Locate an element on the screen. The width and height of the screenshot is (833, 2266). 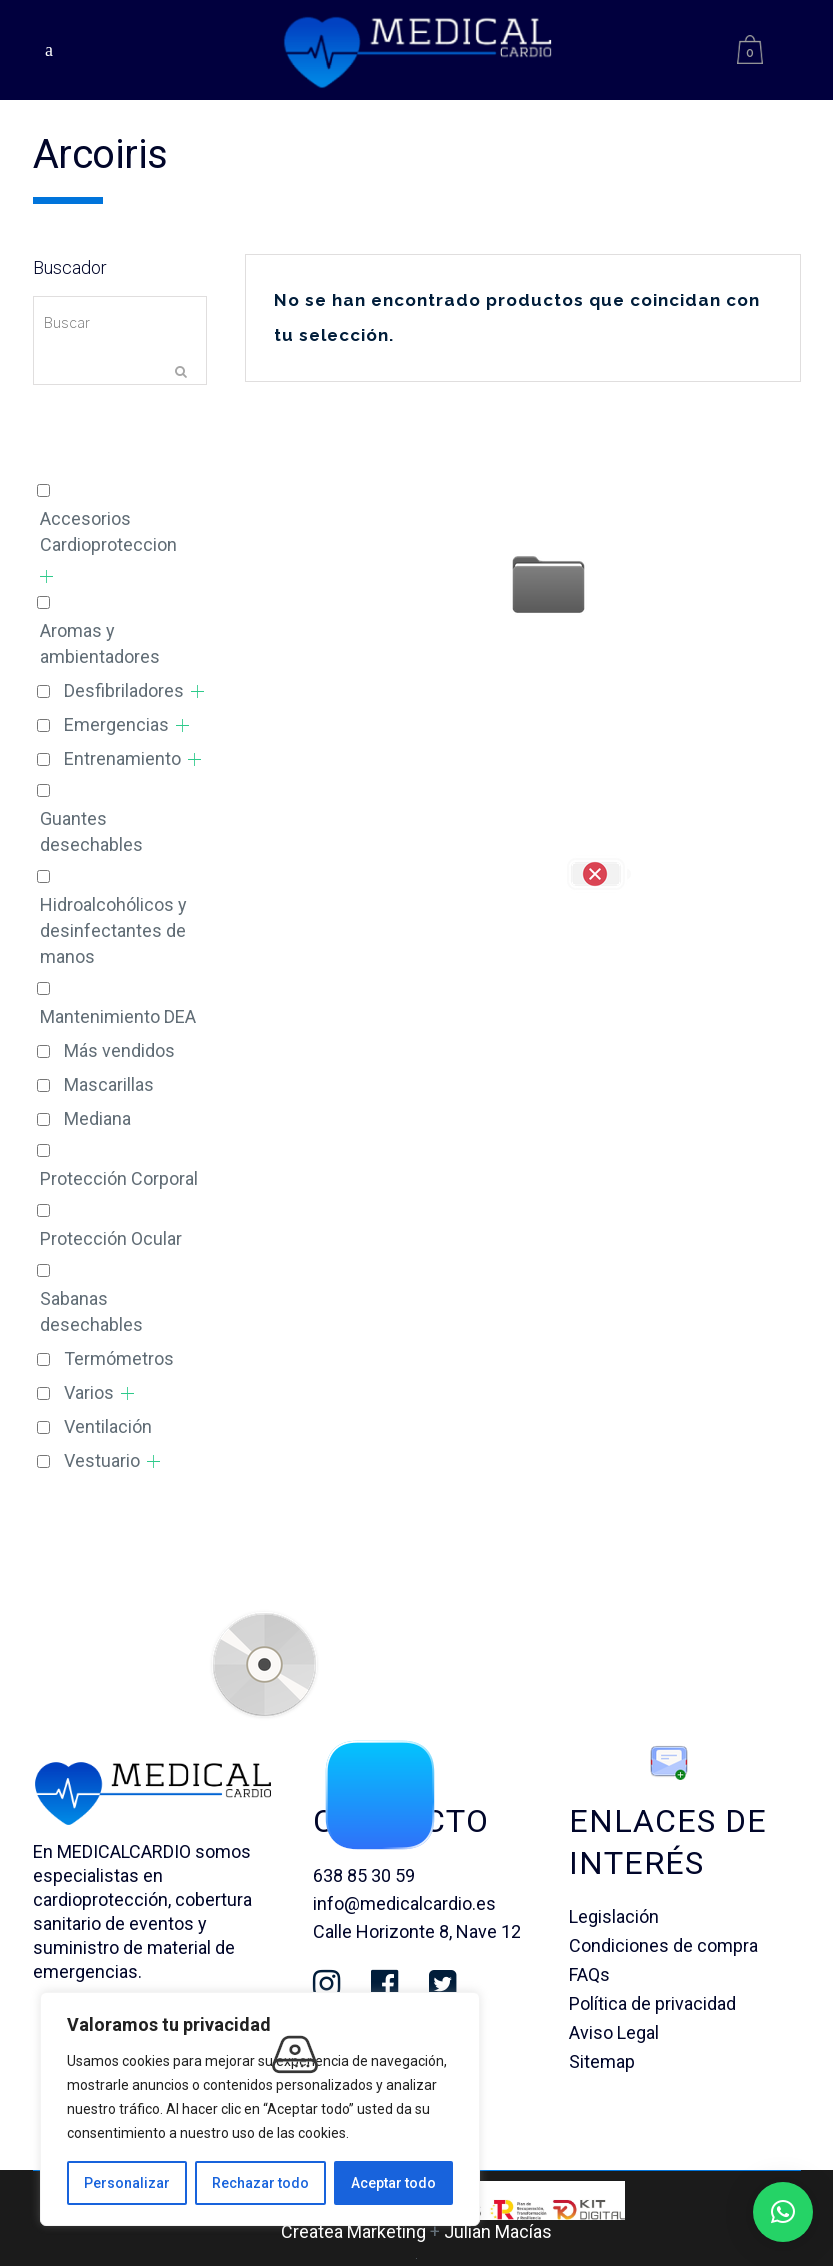
compose a new email message is located at coordinates (669, 1761).